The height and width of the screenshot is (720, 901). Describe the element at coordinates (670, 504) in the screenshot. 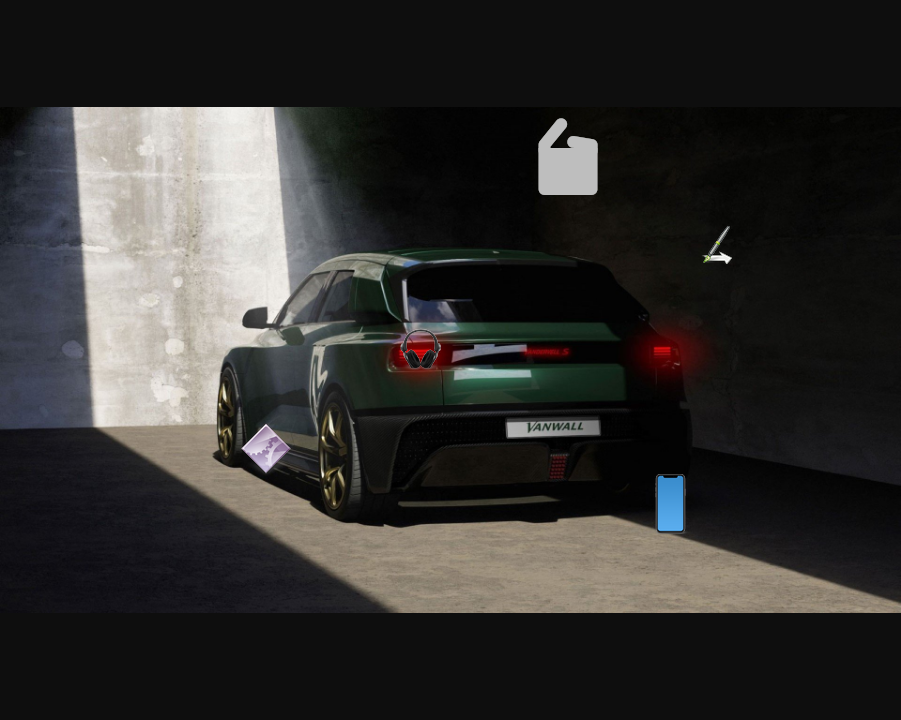

I see `manage connected iPhone device` at that location.